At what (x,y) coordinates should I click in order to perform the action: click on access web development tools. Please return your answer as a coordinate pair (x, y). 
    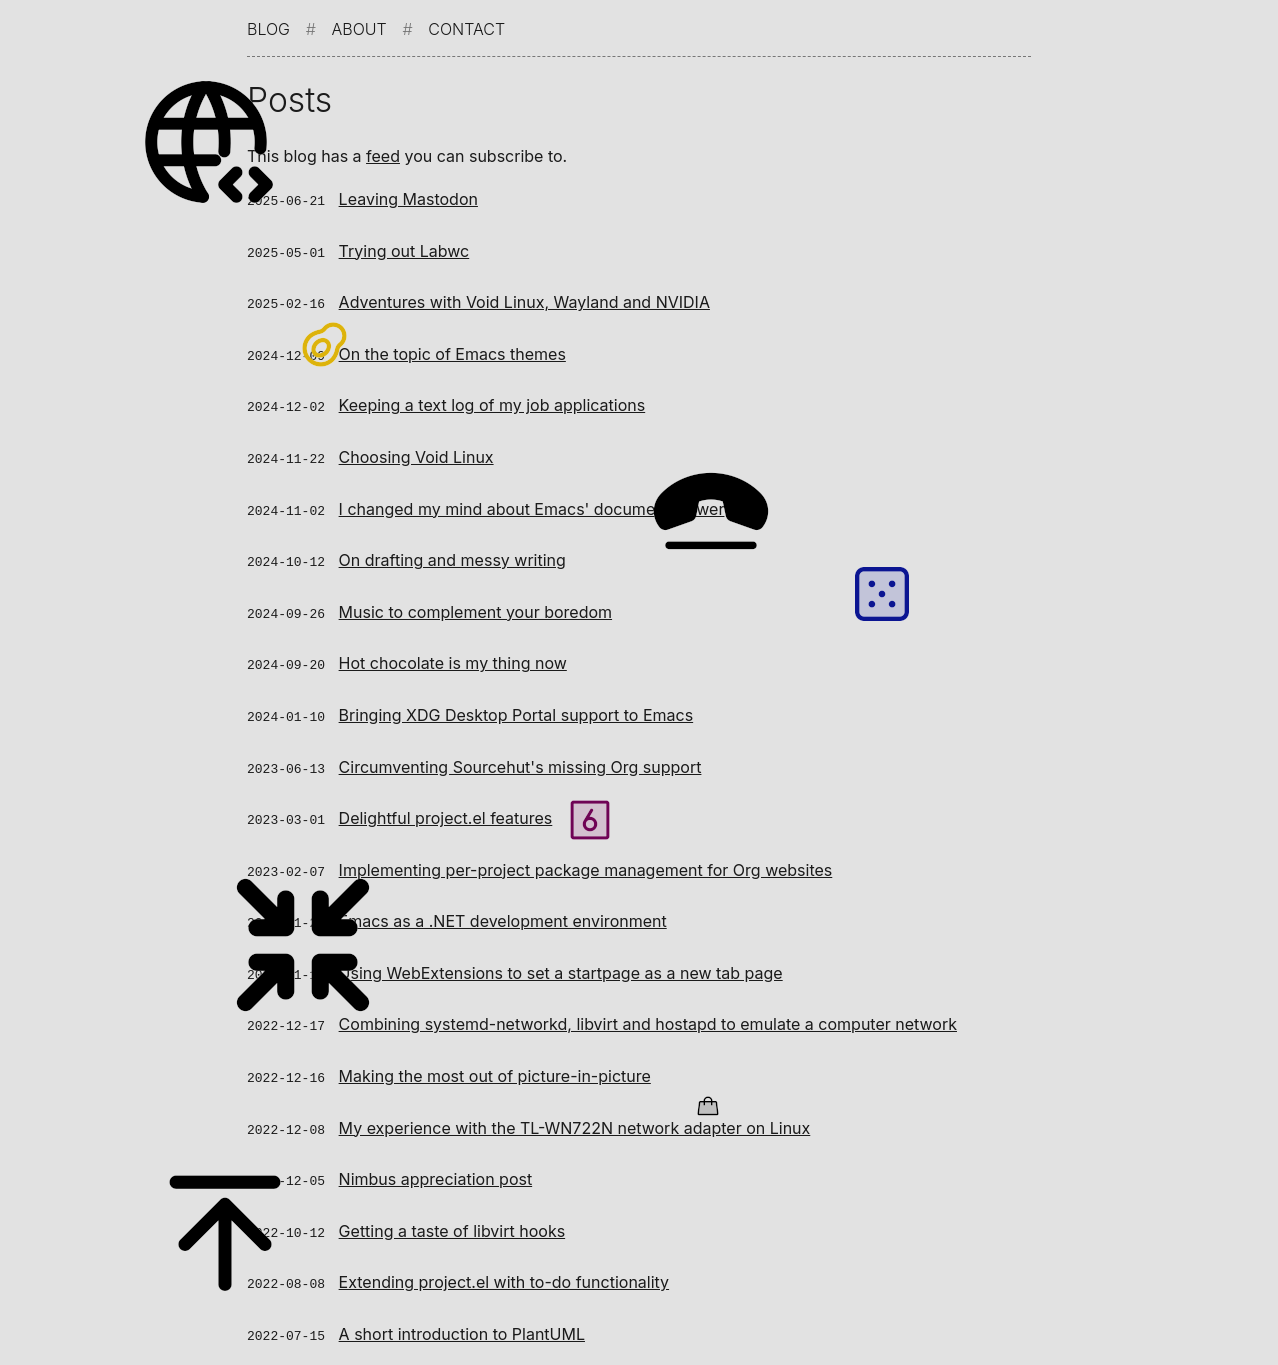
    Looking at the image, I should click on (206, 142).